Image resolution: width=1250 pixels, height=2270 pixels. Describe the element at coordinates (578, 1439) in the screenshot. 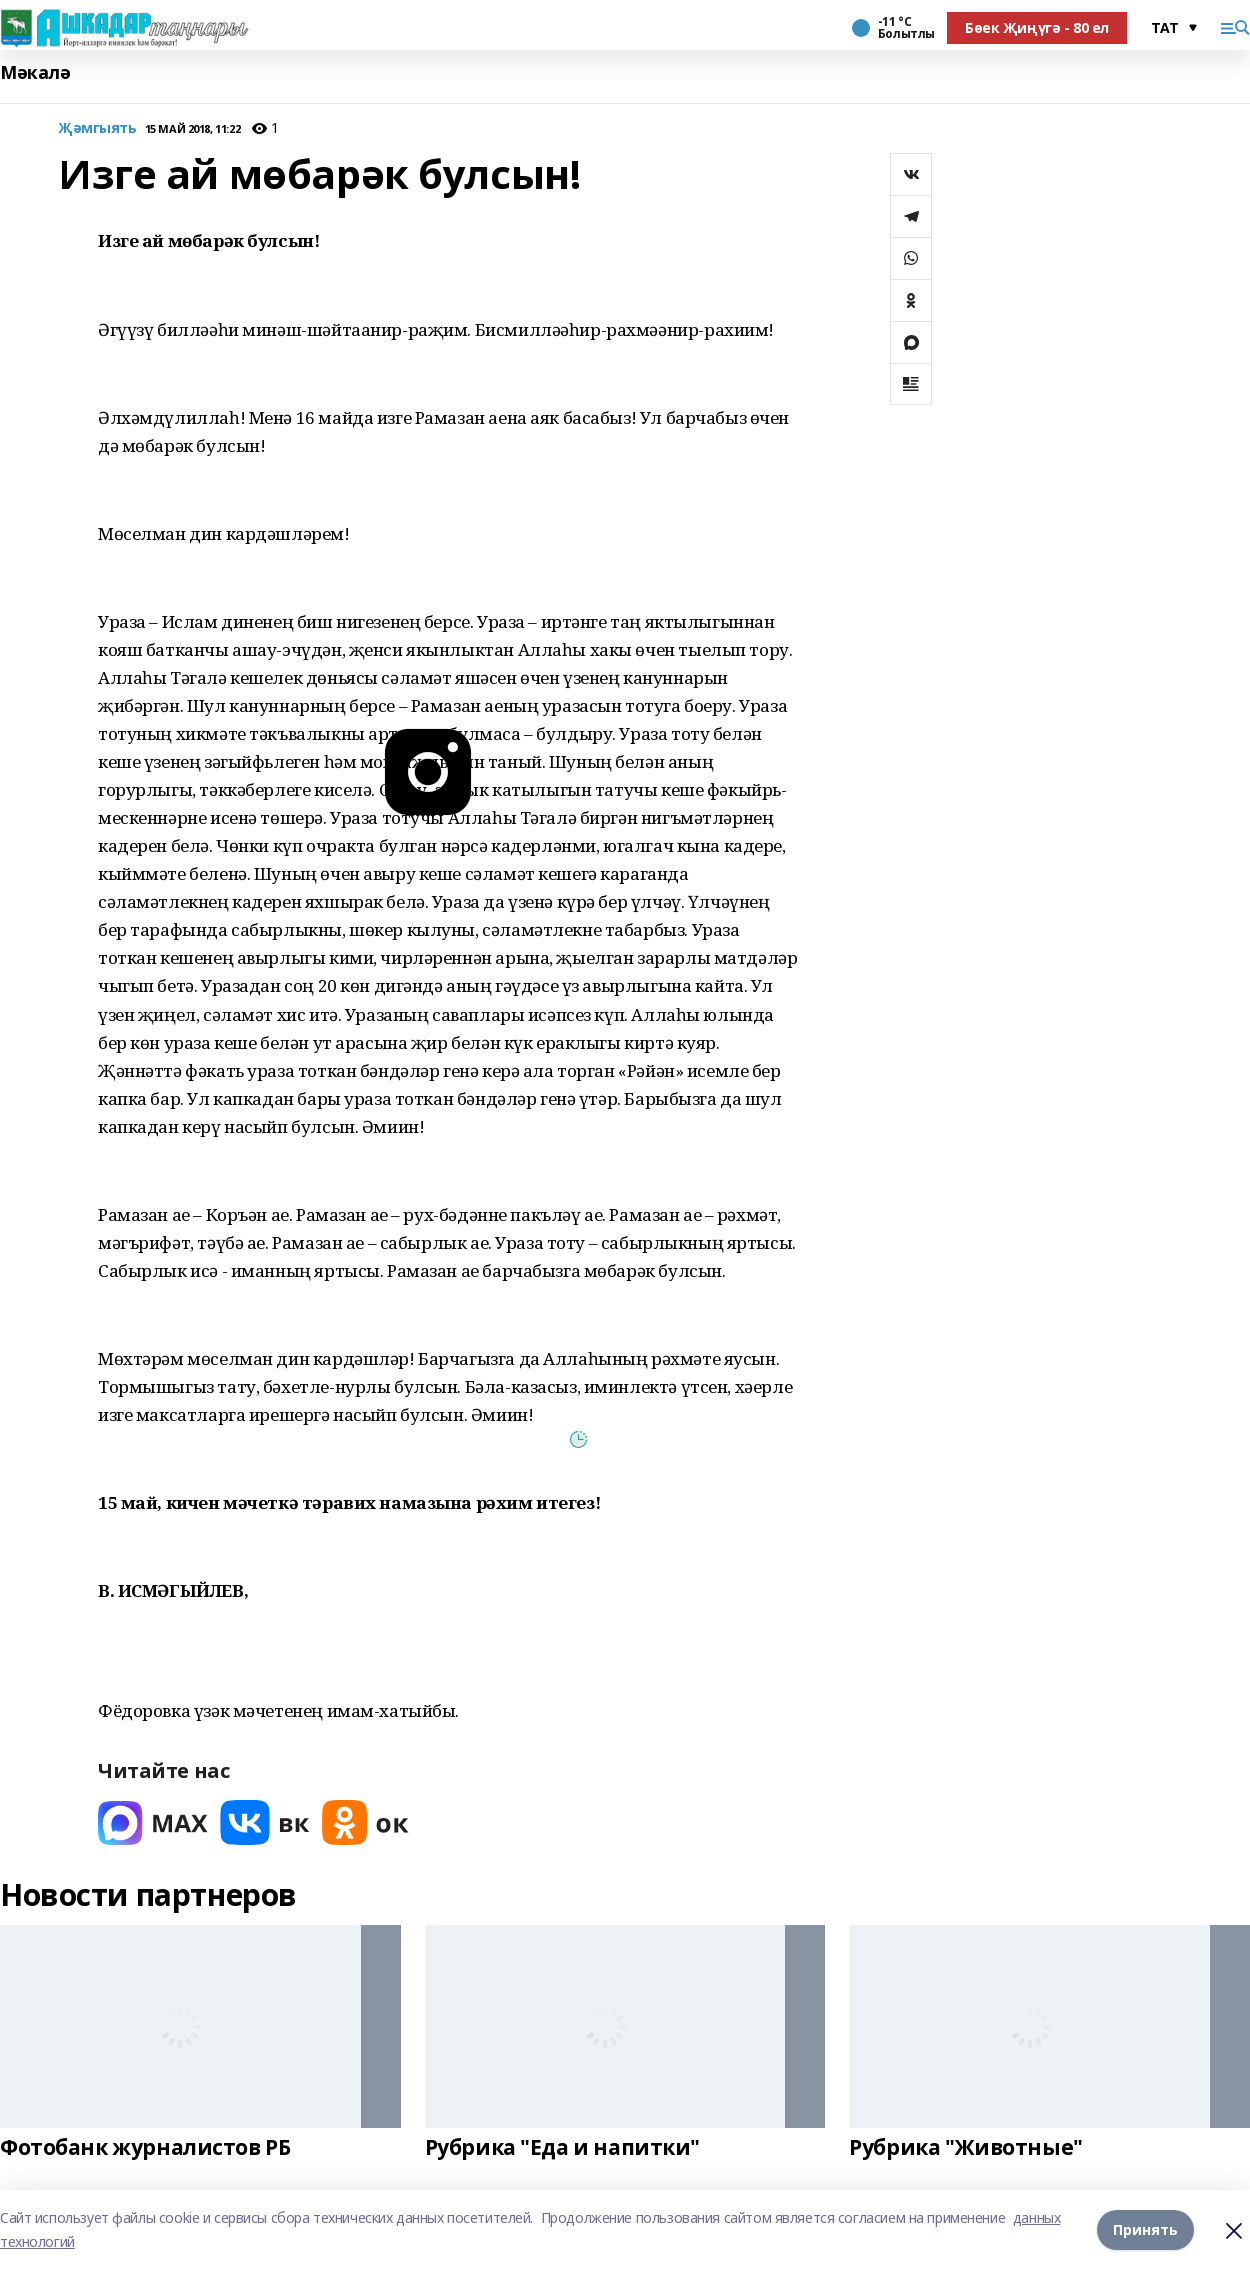

I see `view remaining time or countdown timer` at that location.